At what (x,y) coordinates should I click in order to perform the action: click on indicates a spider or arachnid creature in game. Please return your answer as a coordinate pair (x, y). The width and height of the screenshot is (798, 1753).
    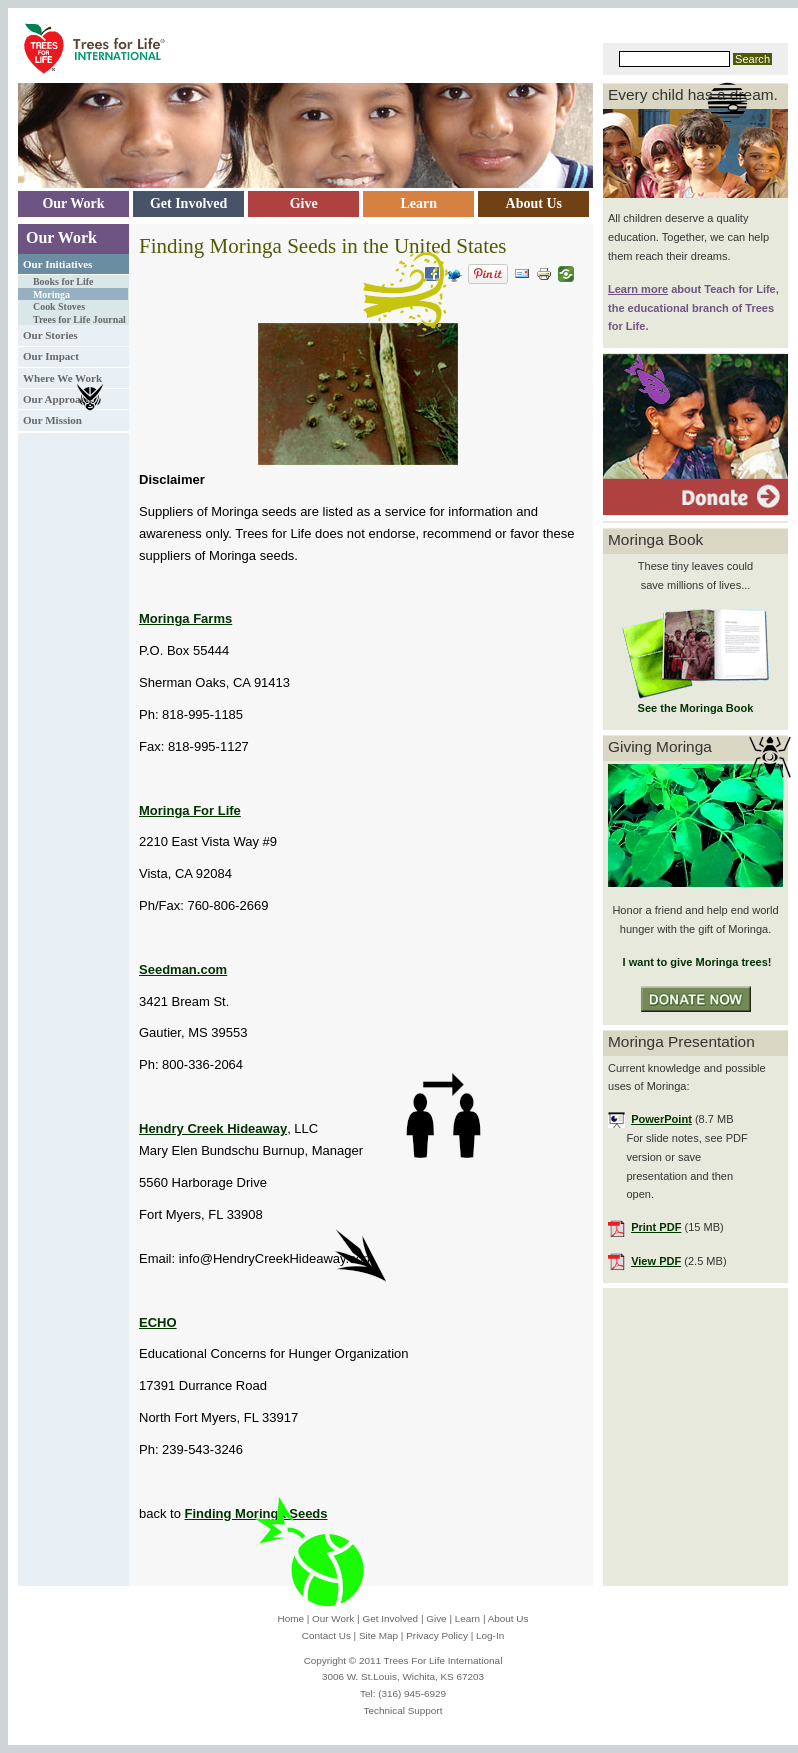
    Looking at the image, I should click on (770, 757).